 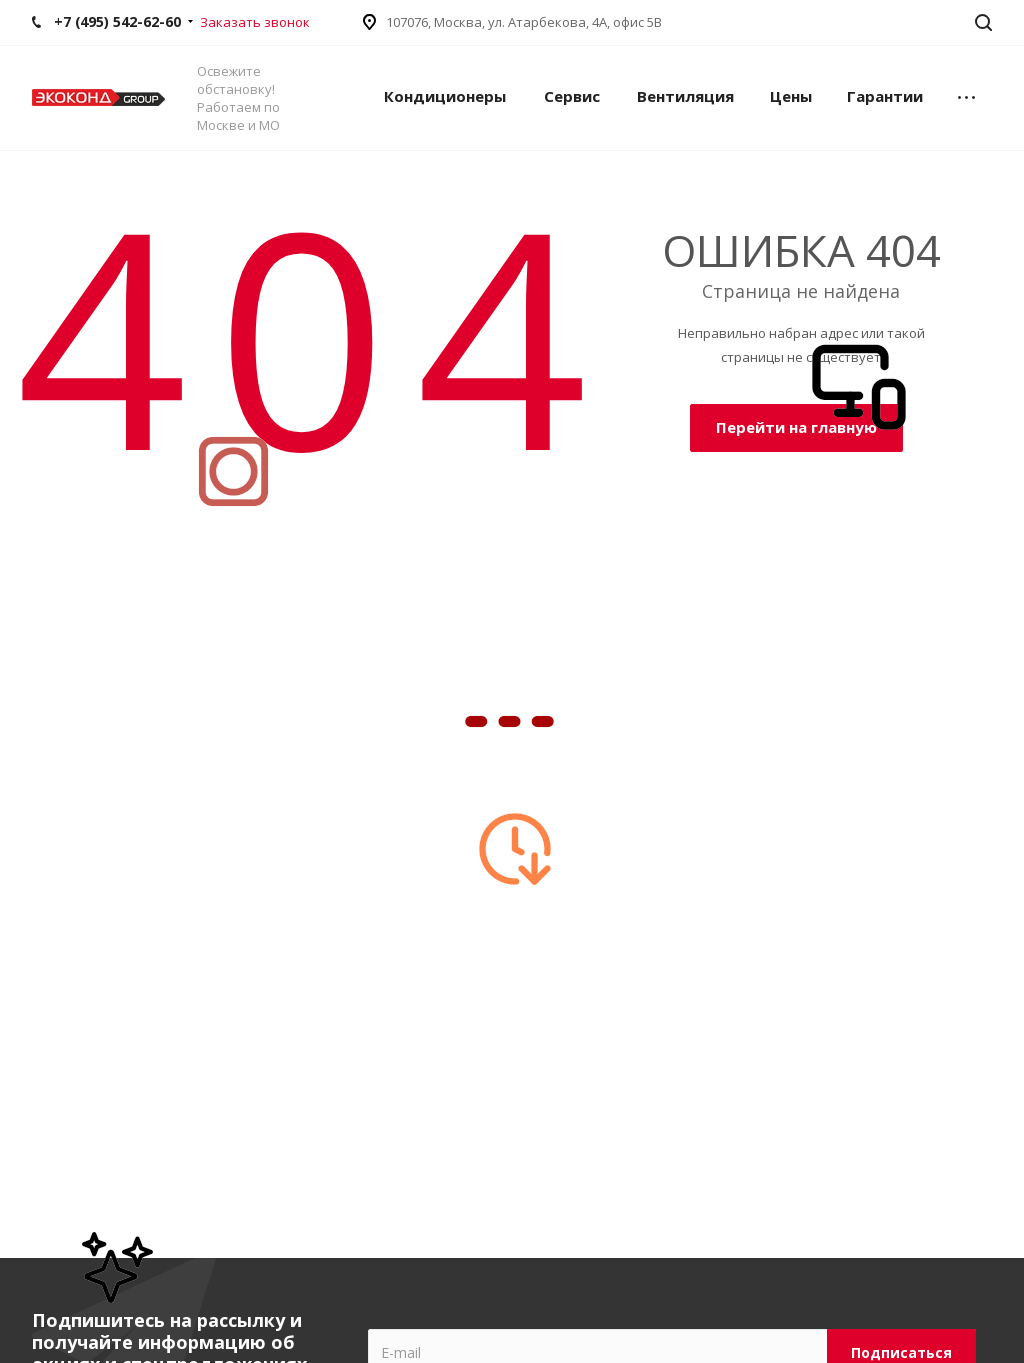 What do you see at coordinates (515, 849) in the screenshot?
I see `download history or past activity` at bounding box center [515, 849].